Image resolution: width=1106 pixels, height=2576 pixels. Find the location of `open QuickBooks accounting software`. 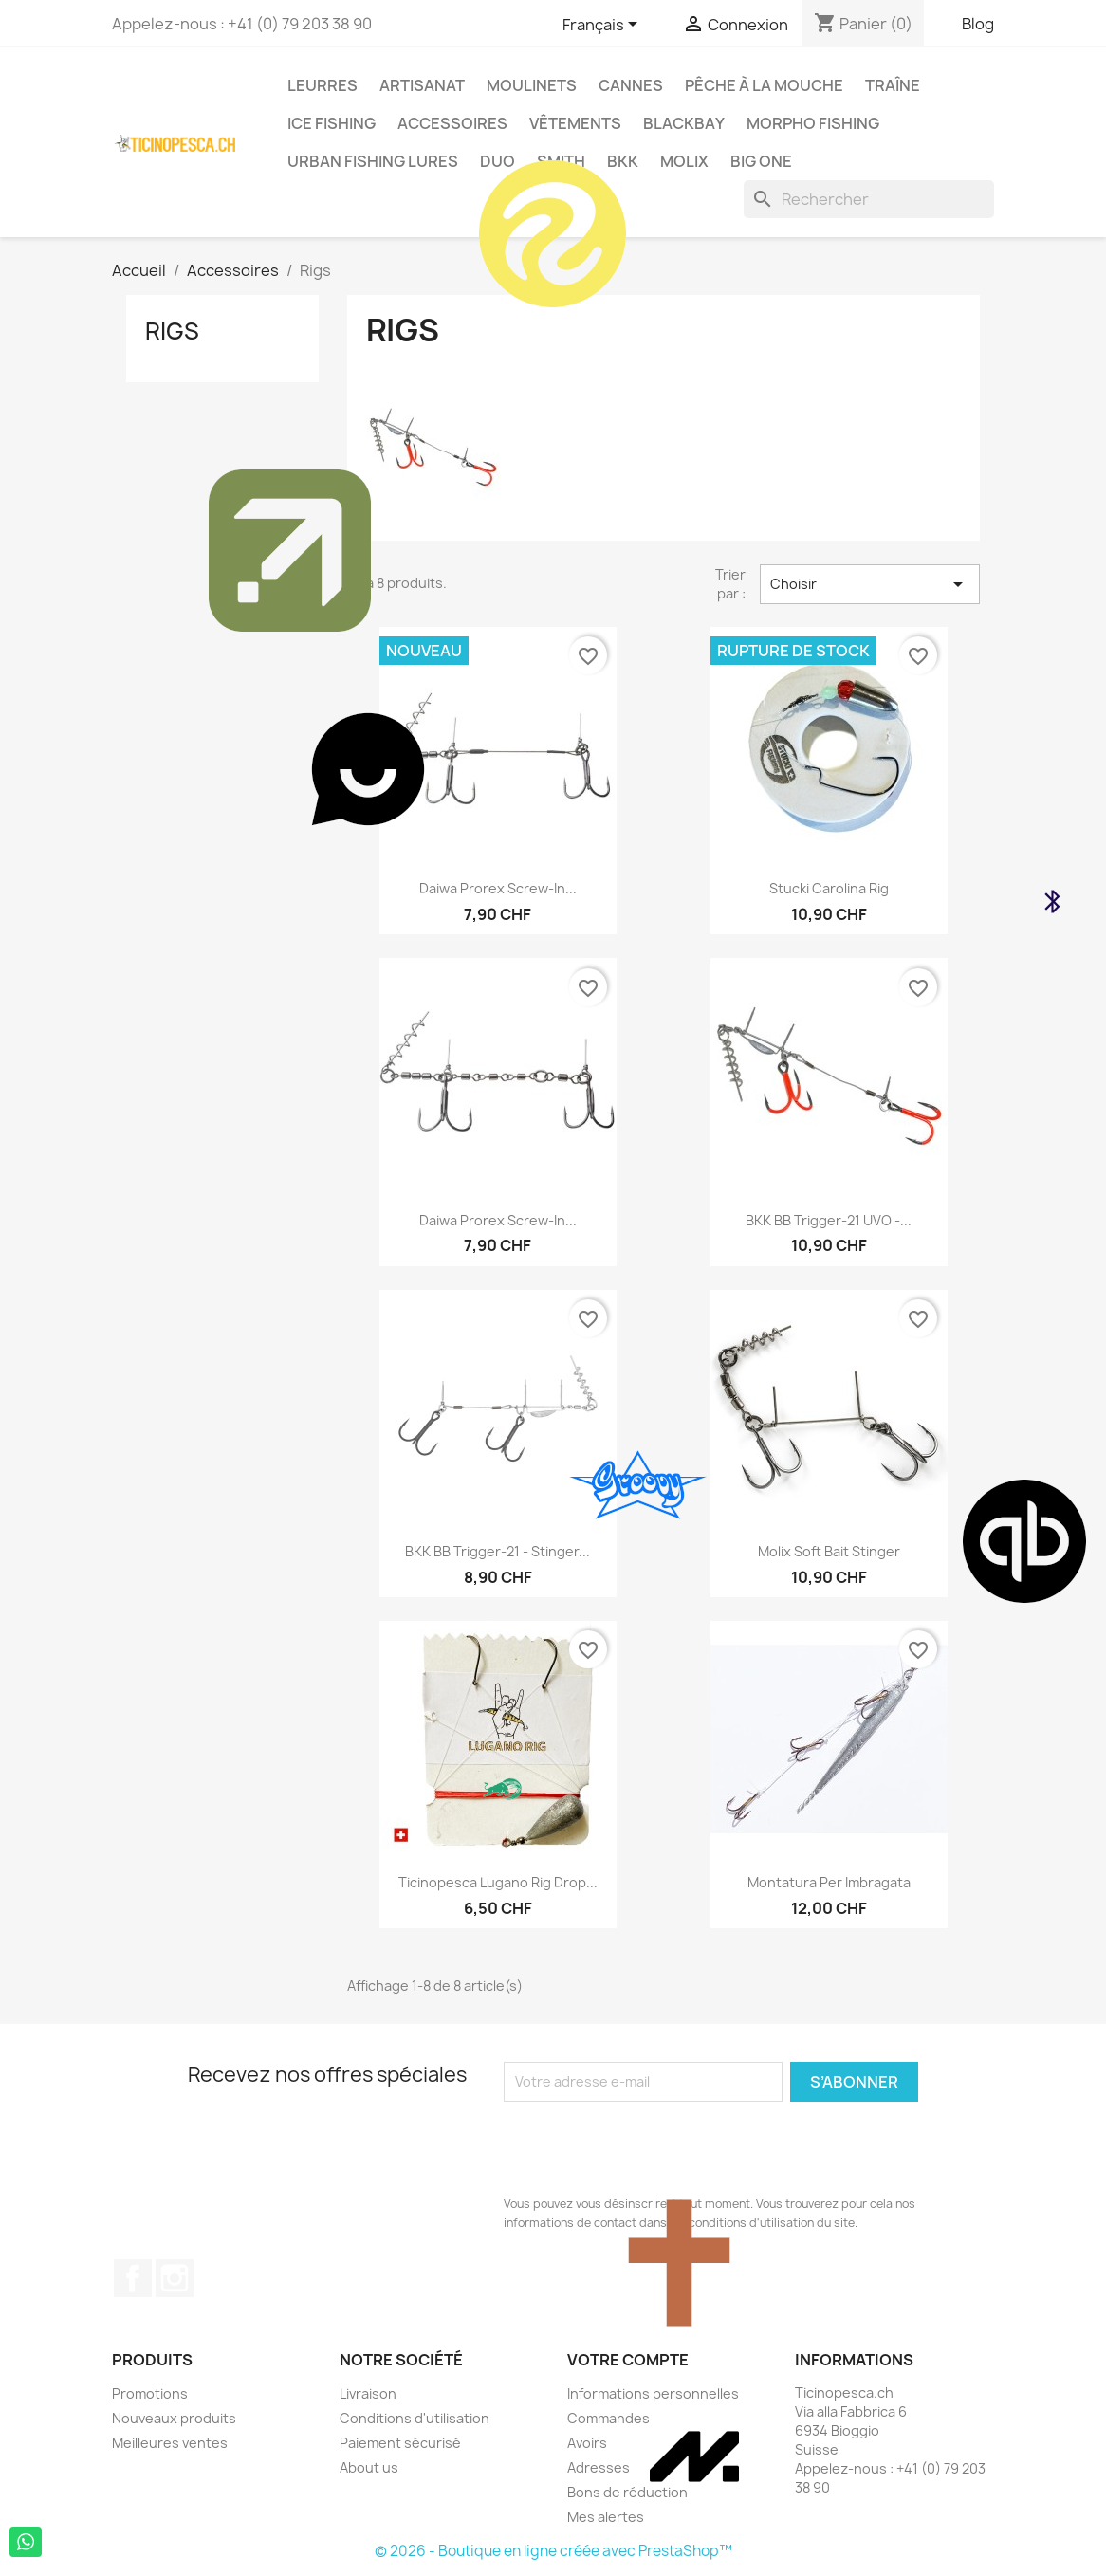

open QuickBooks accounting software is located at coordinates (1024, 1541).